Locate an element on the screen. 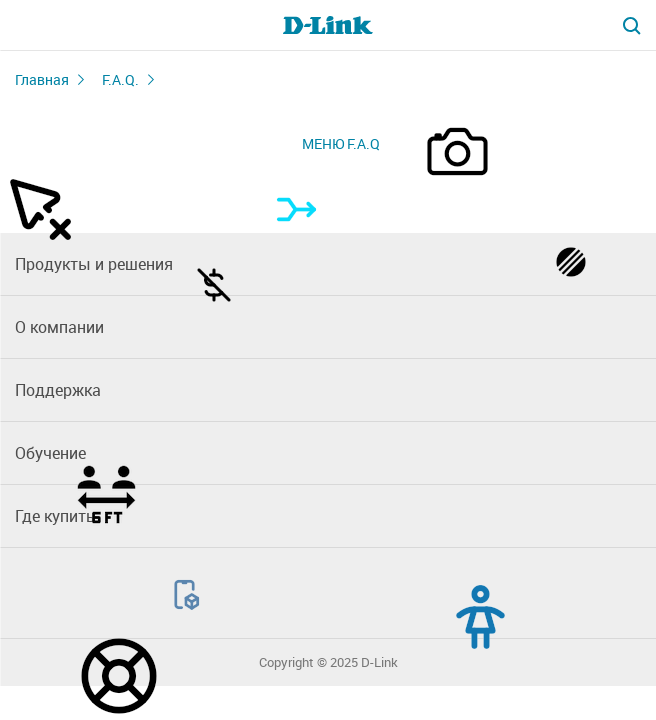  take a photo is located at coordinates (457, 151).